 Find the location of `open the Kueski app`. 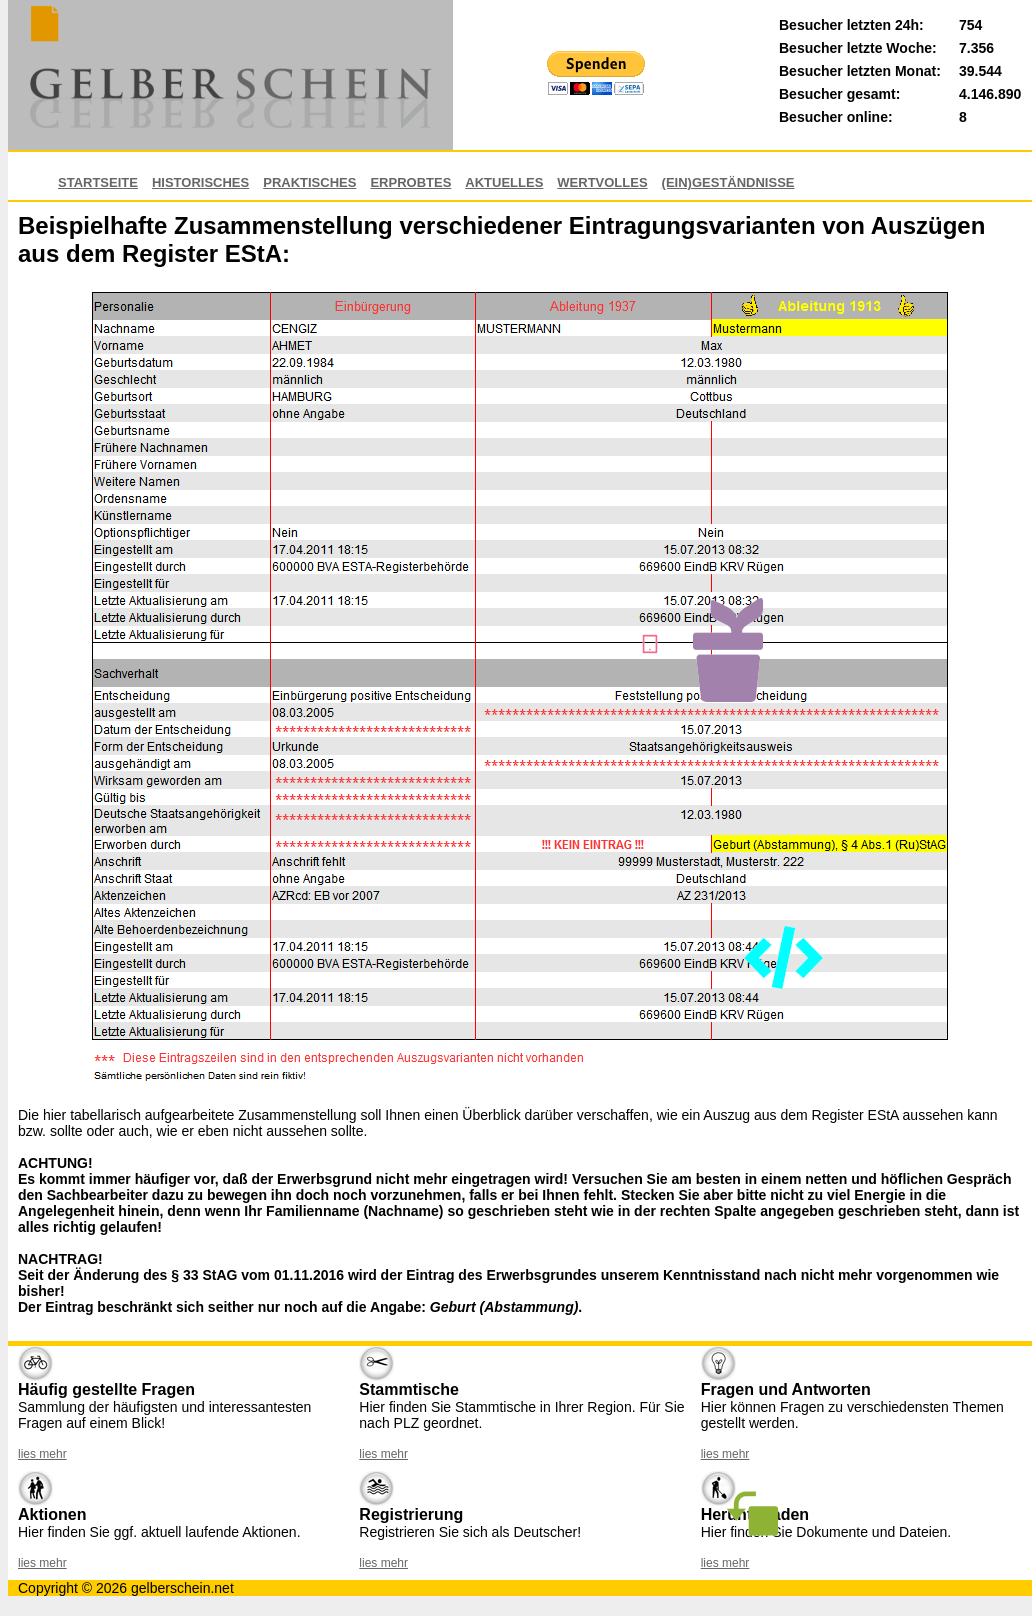

open the Kueski app is located at coordinates (728, 650).